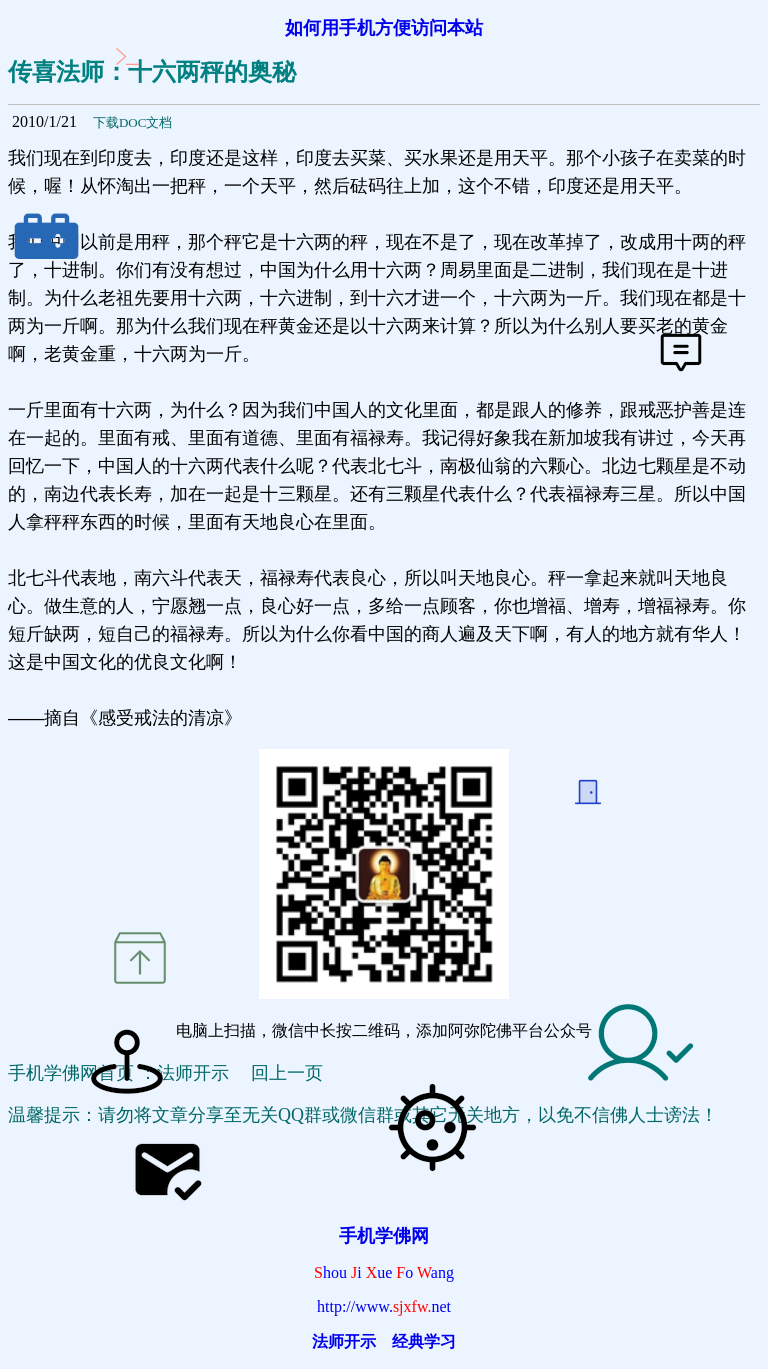  Describe the element at coordinates (167, 1169) in the screenshot. I see `mark email as read` at that location.